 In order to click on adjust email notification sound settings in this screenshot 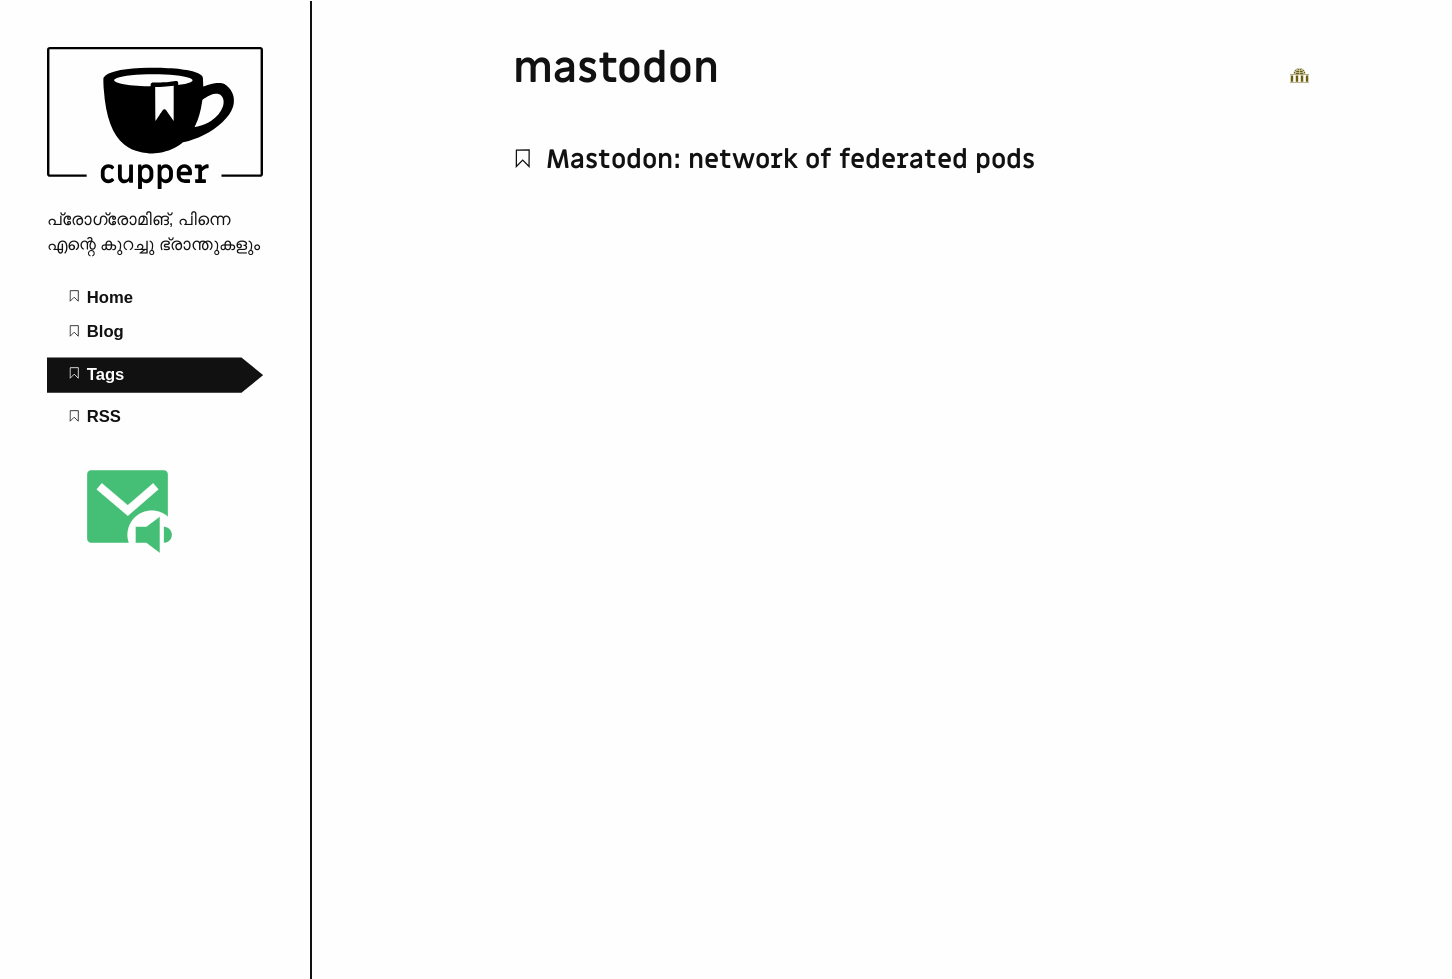, I will do `click(127, 506)`.